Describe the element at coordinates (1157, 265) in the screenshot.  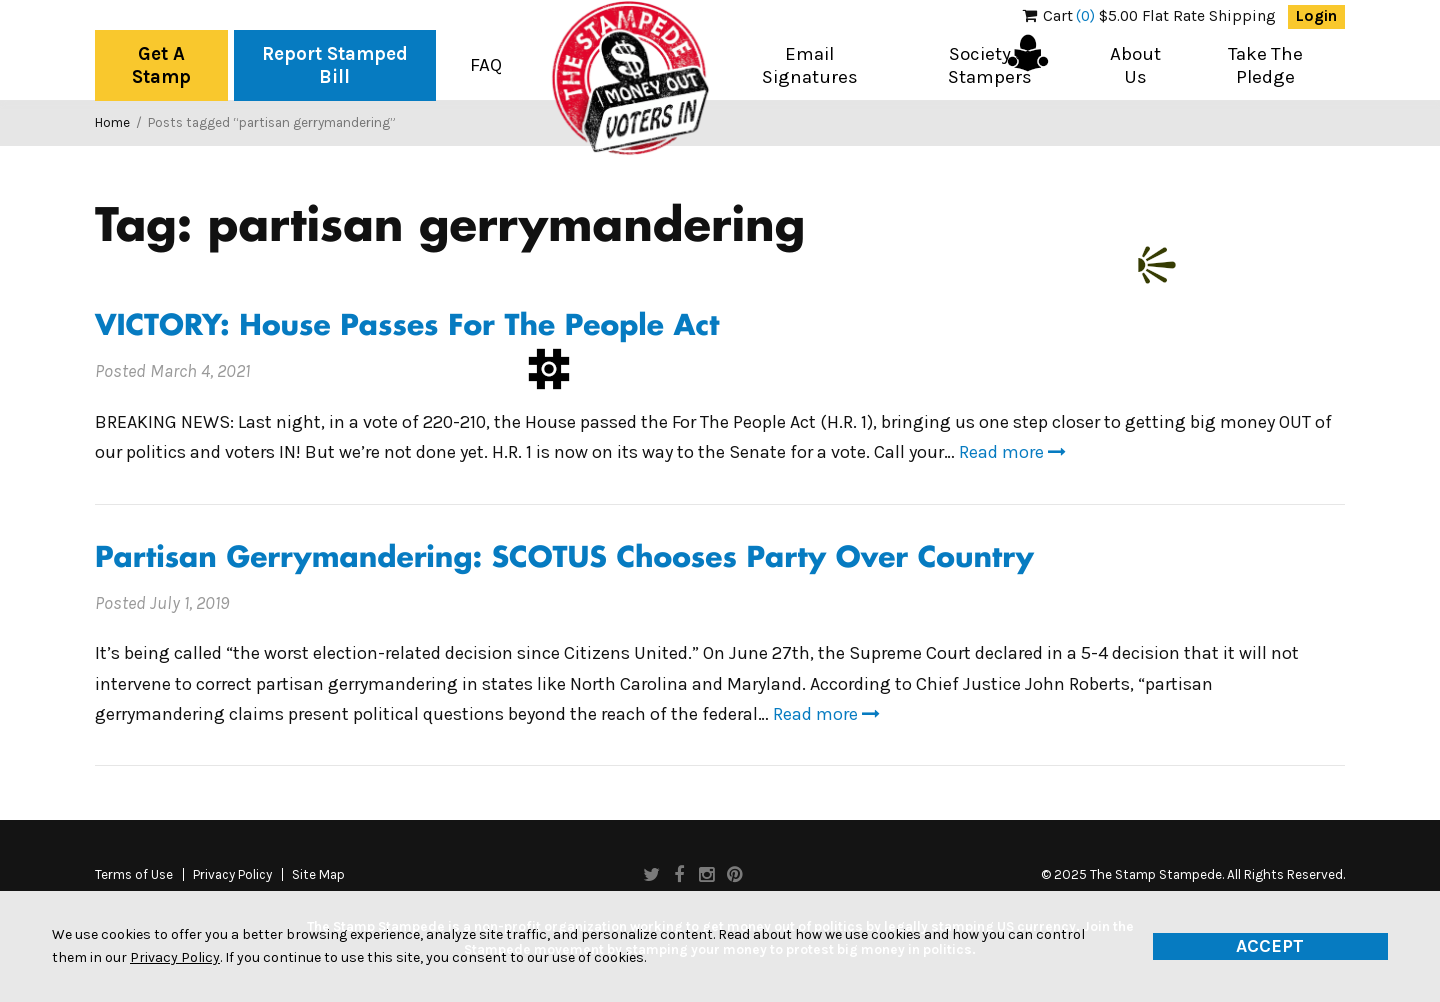
I see `indicates a splash effect or impact animation` at that location.